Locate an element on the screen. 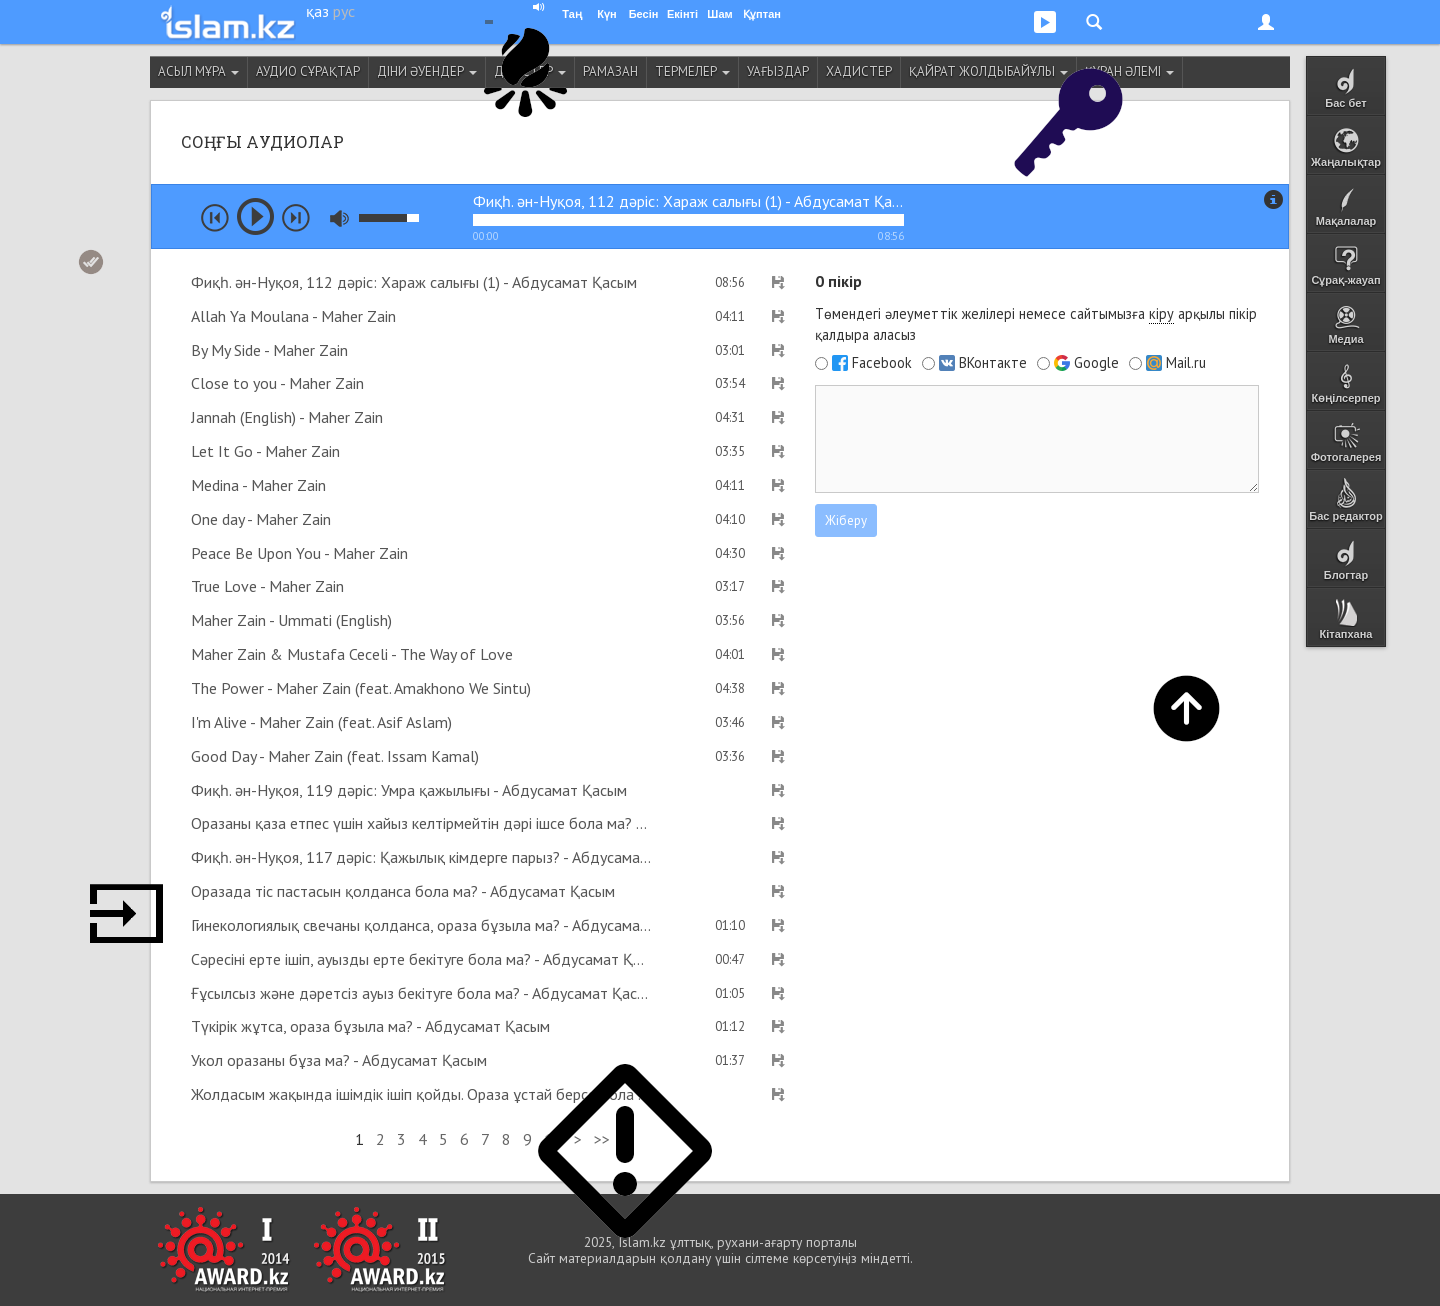 This screenshot has height=1306, width=1440. access campfire or outdoor activity features is located at coordinates (525, 72).